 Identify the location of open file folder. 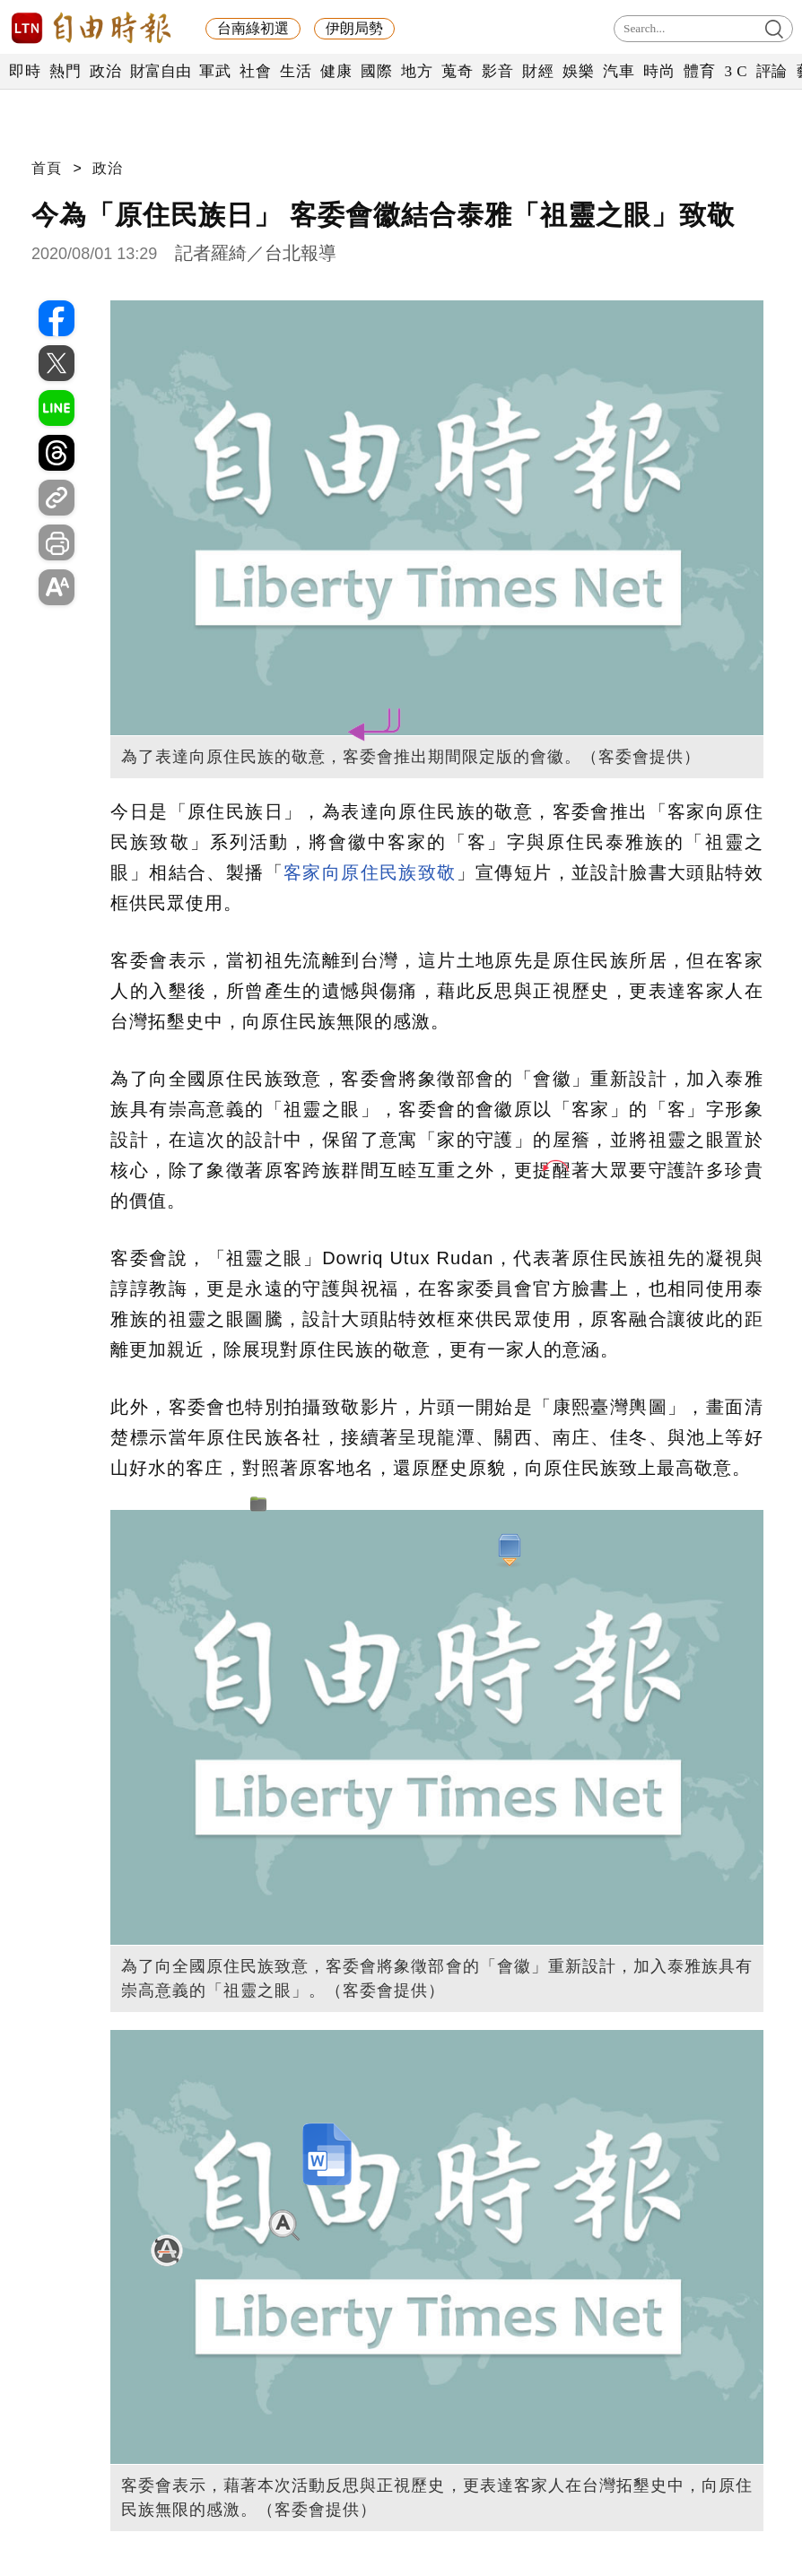
(258, 1504).